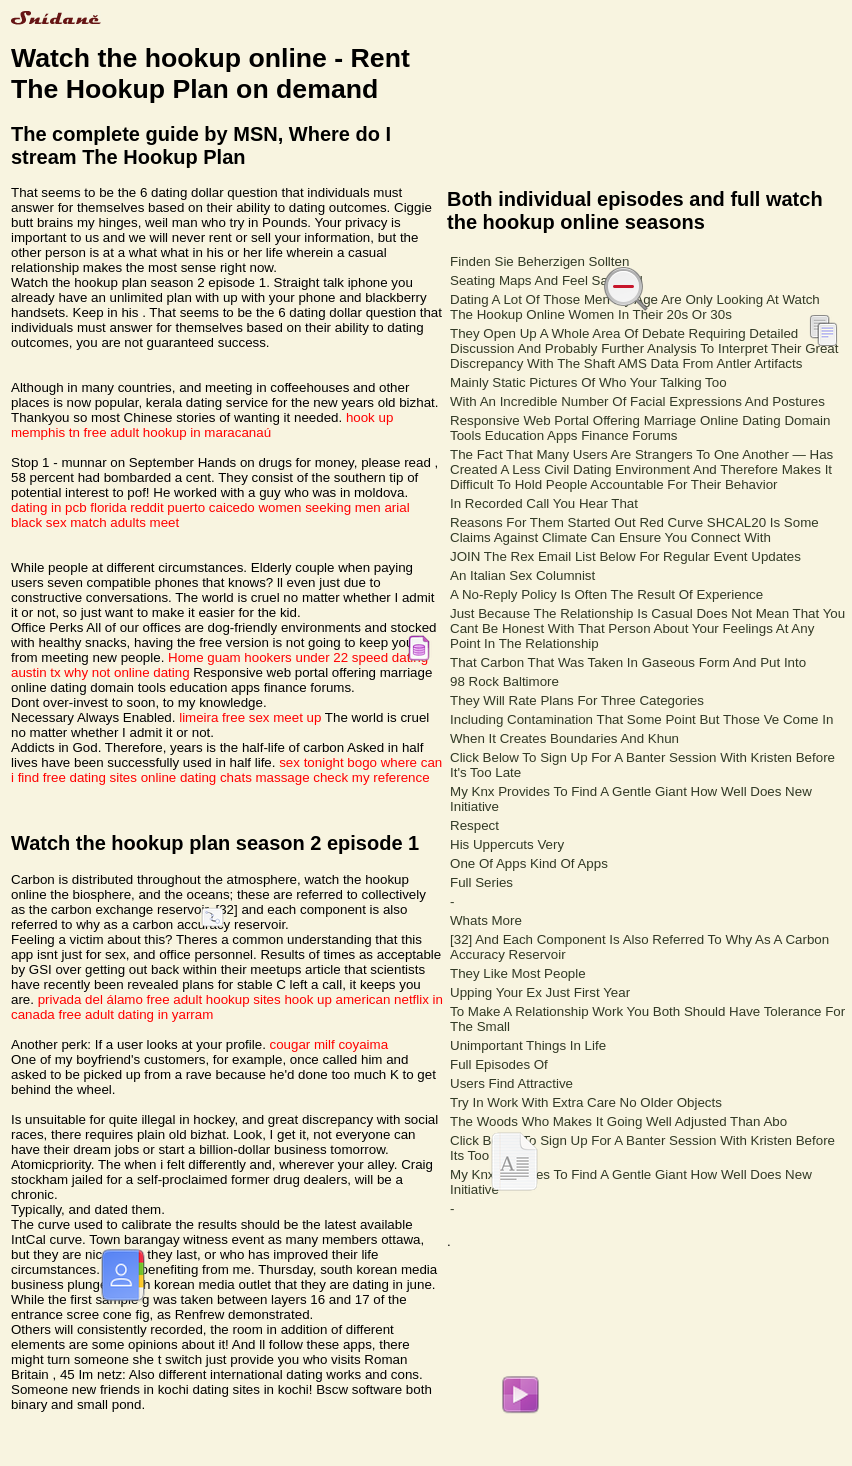 Image resolution: width=852 pixels, height=1466 pixels. I want to click on open a rich text format document, so click(514, 1161).